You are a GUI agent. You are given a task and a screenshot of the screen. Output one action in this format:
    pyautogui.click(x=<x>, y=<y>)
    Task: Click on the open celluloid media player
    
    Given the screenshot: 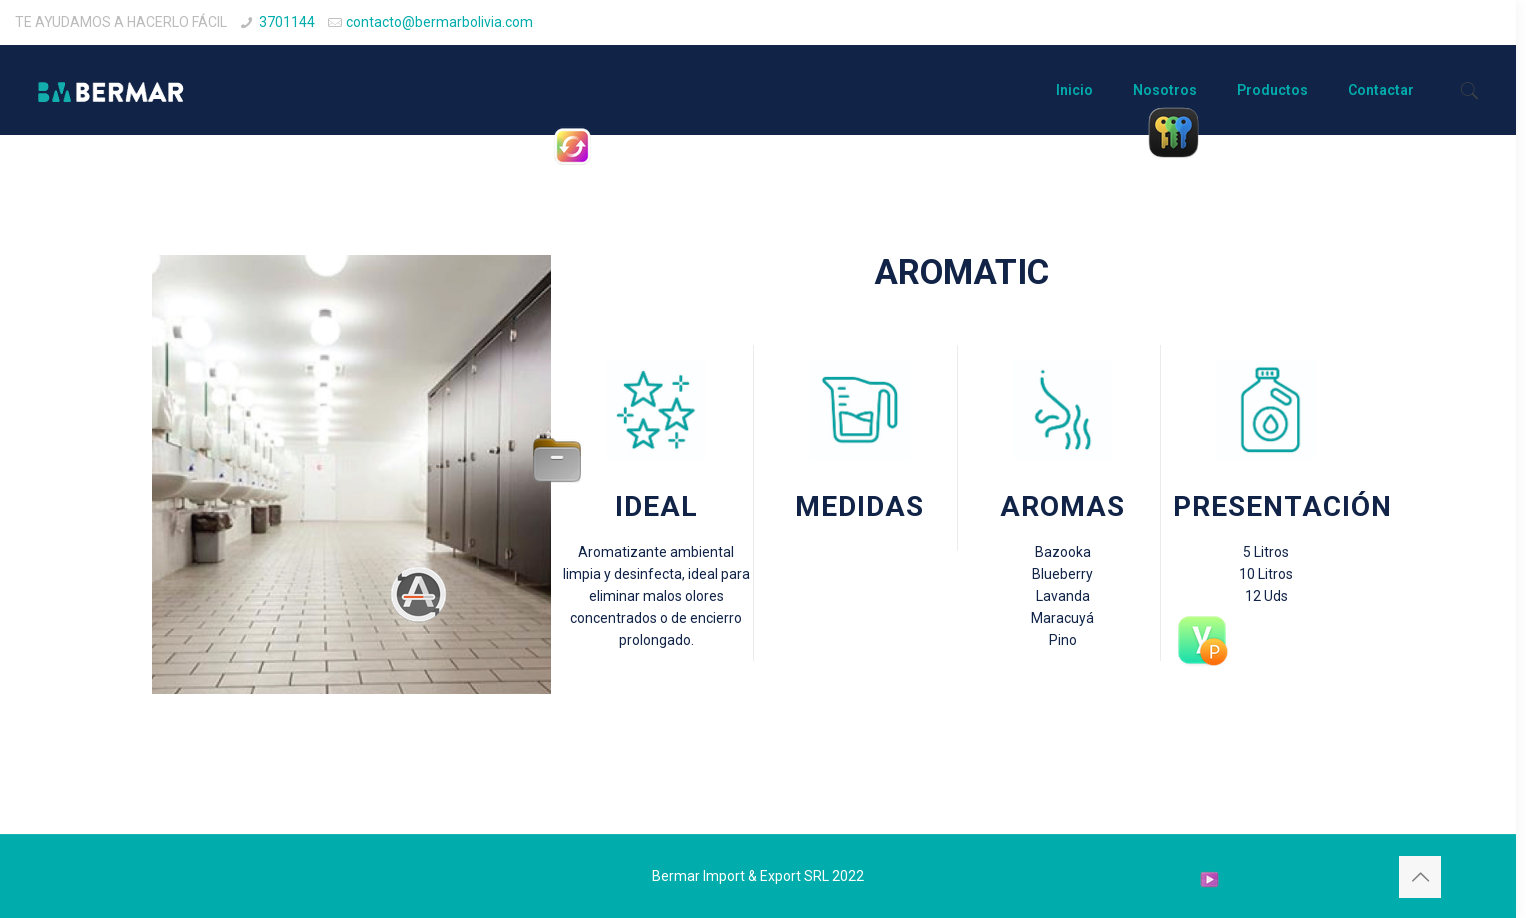 What is the action you would take?
    pyautogui.click(x=1209, y=879)
    